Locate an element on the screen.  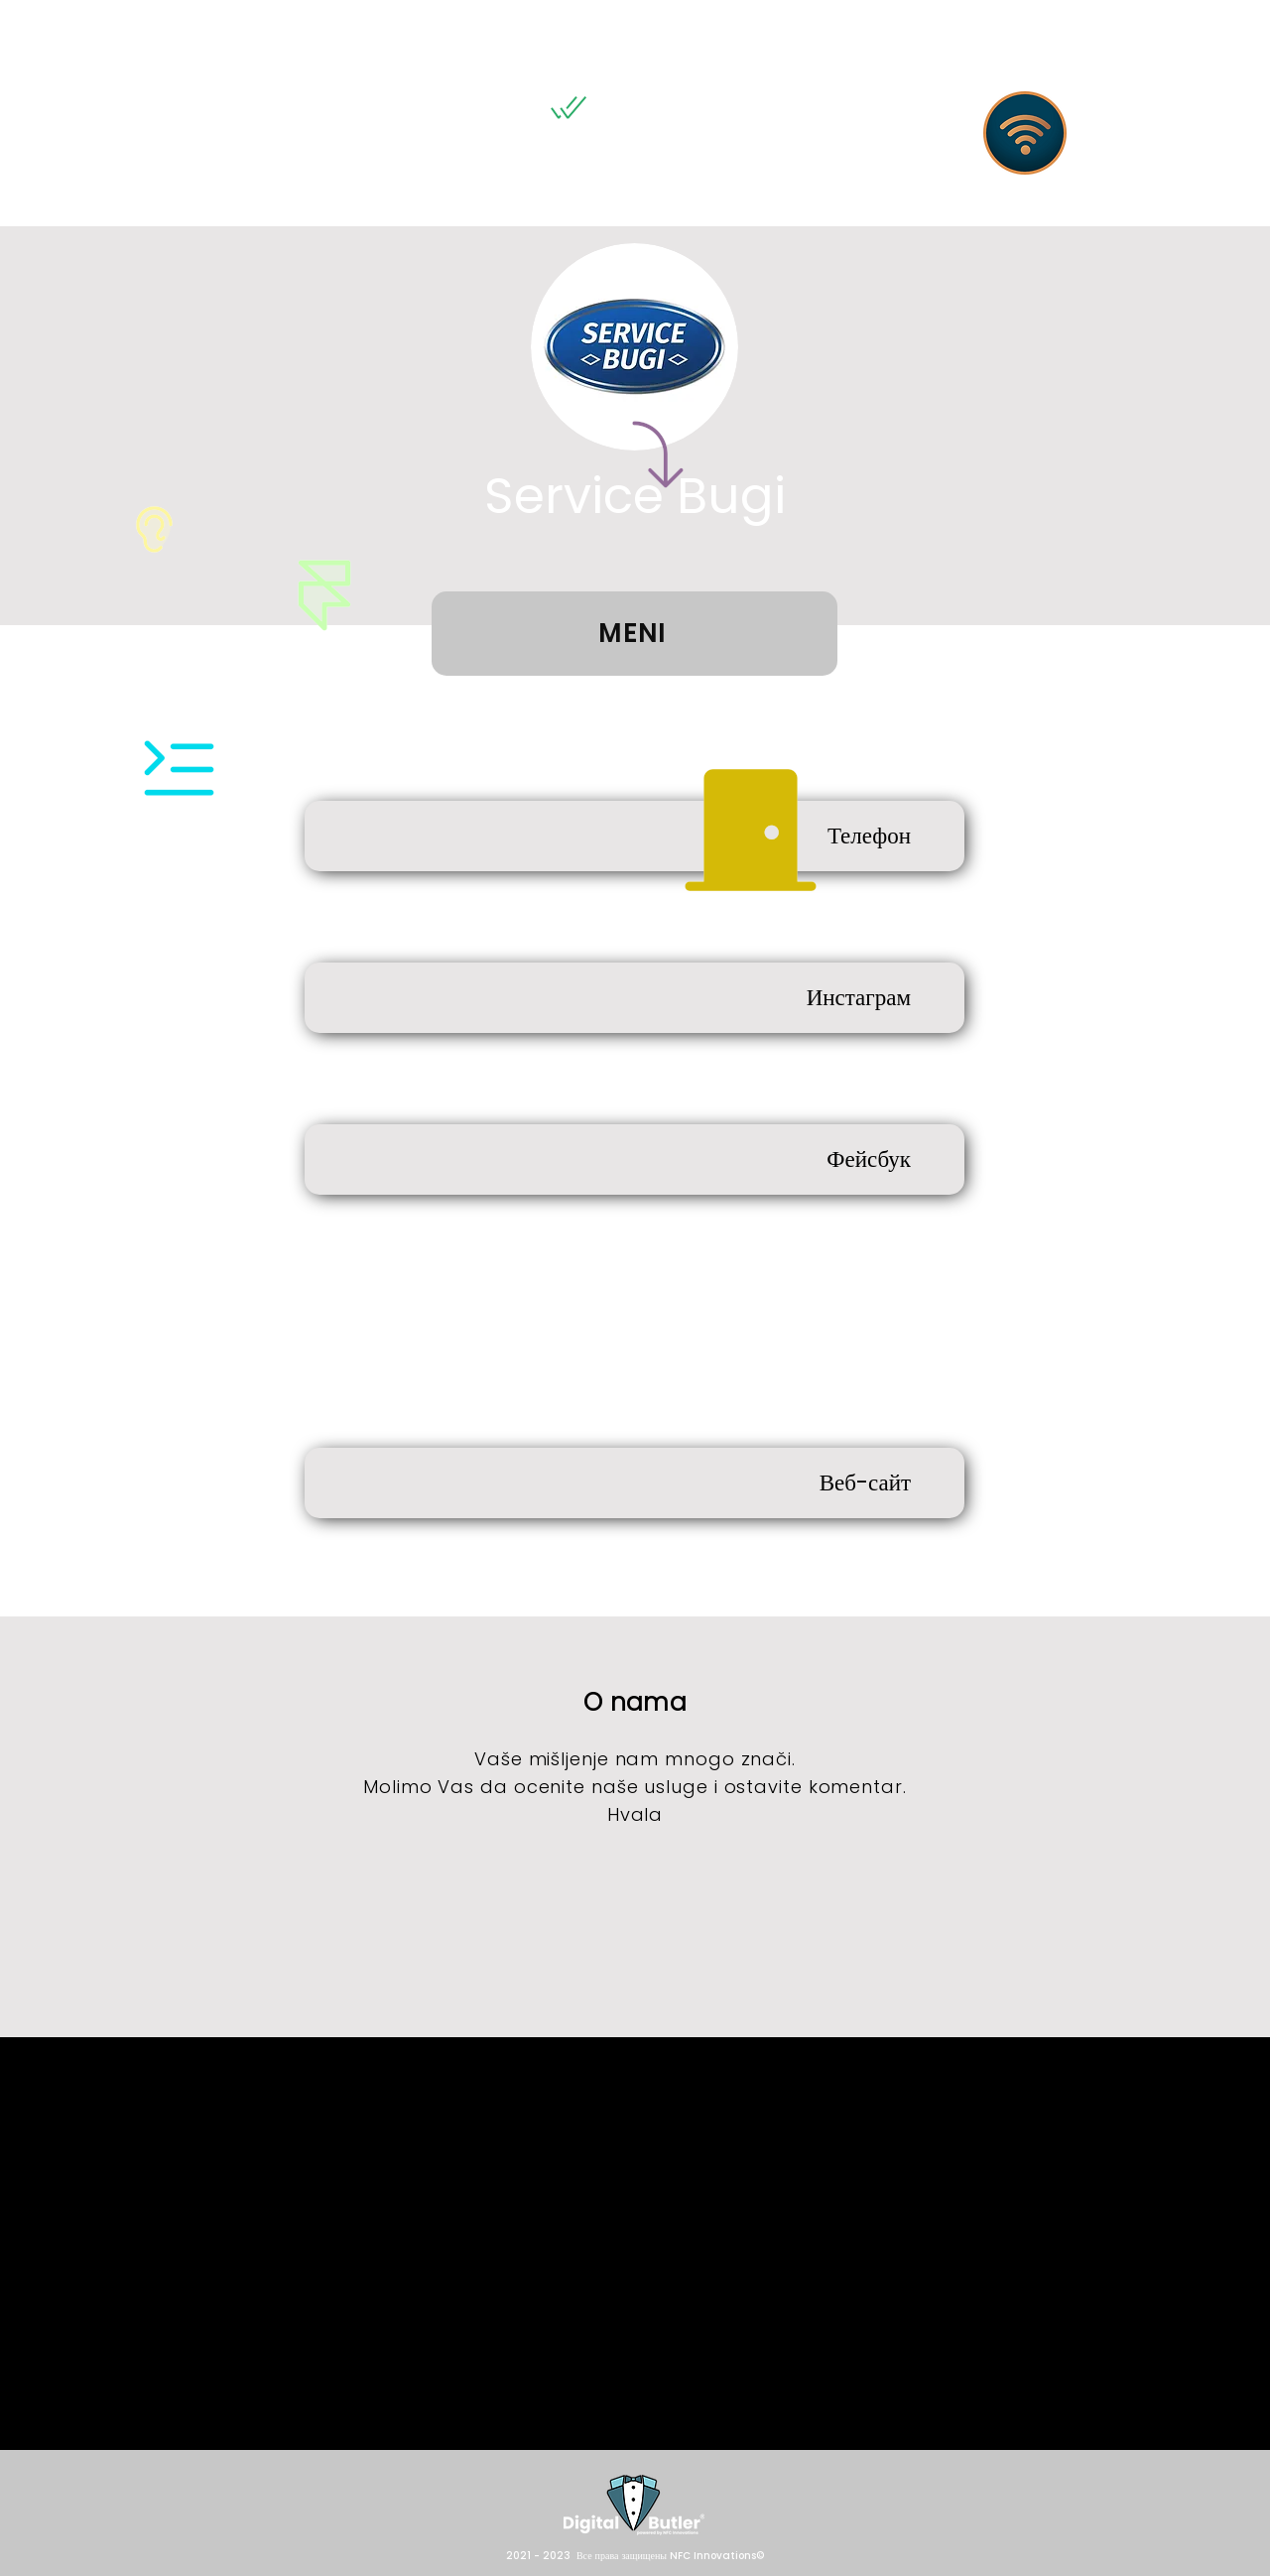
access audio or hearing settings is located at coordinates (154, 529).